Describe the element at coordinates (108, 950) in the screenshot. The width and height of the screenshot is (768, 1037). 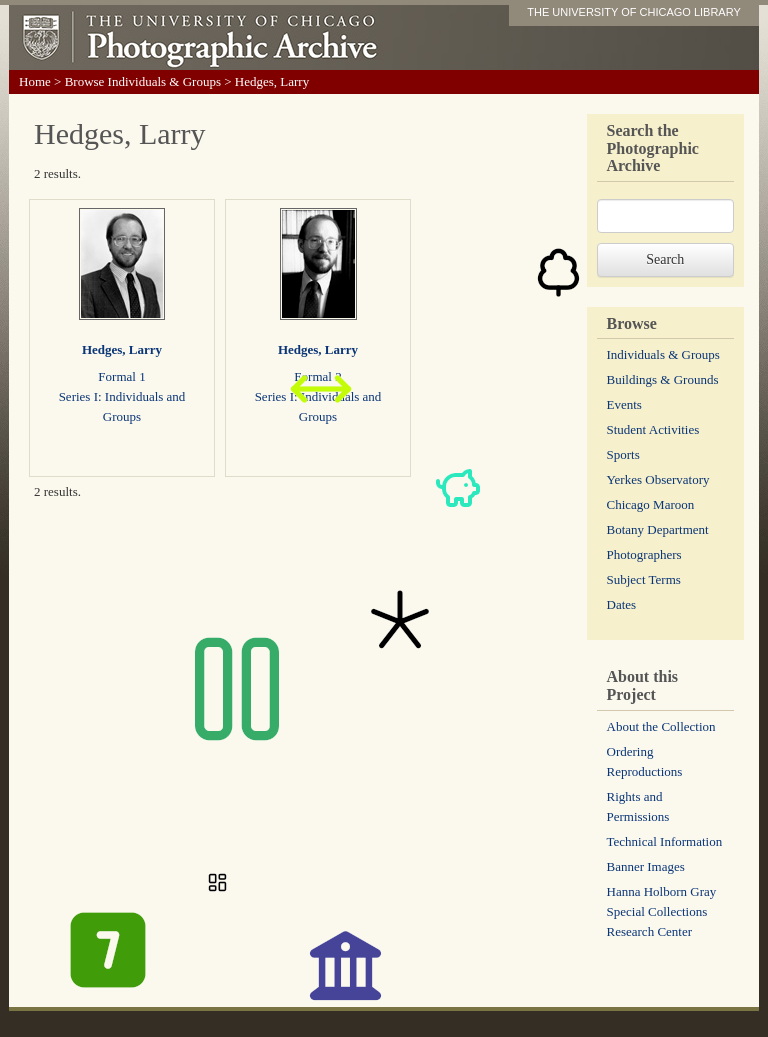
I see `select or navigate to item number 7` at that location.